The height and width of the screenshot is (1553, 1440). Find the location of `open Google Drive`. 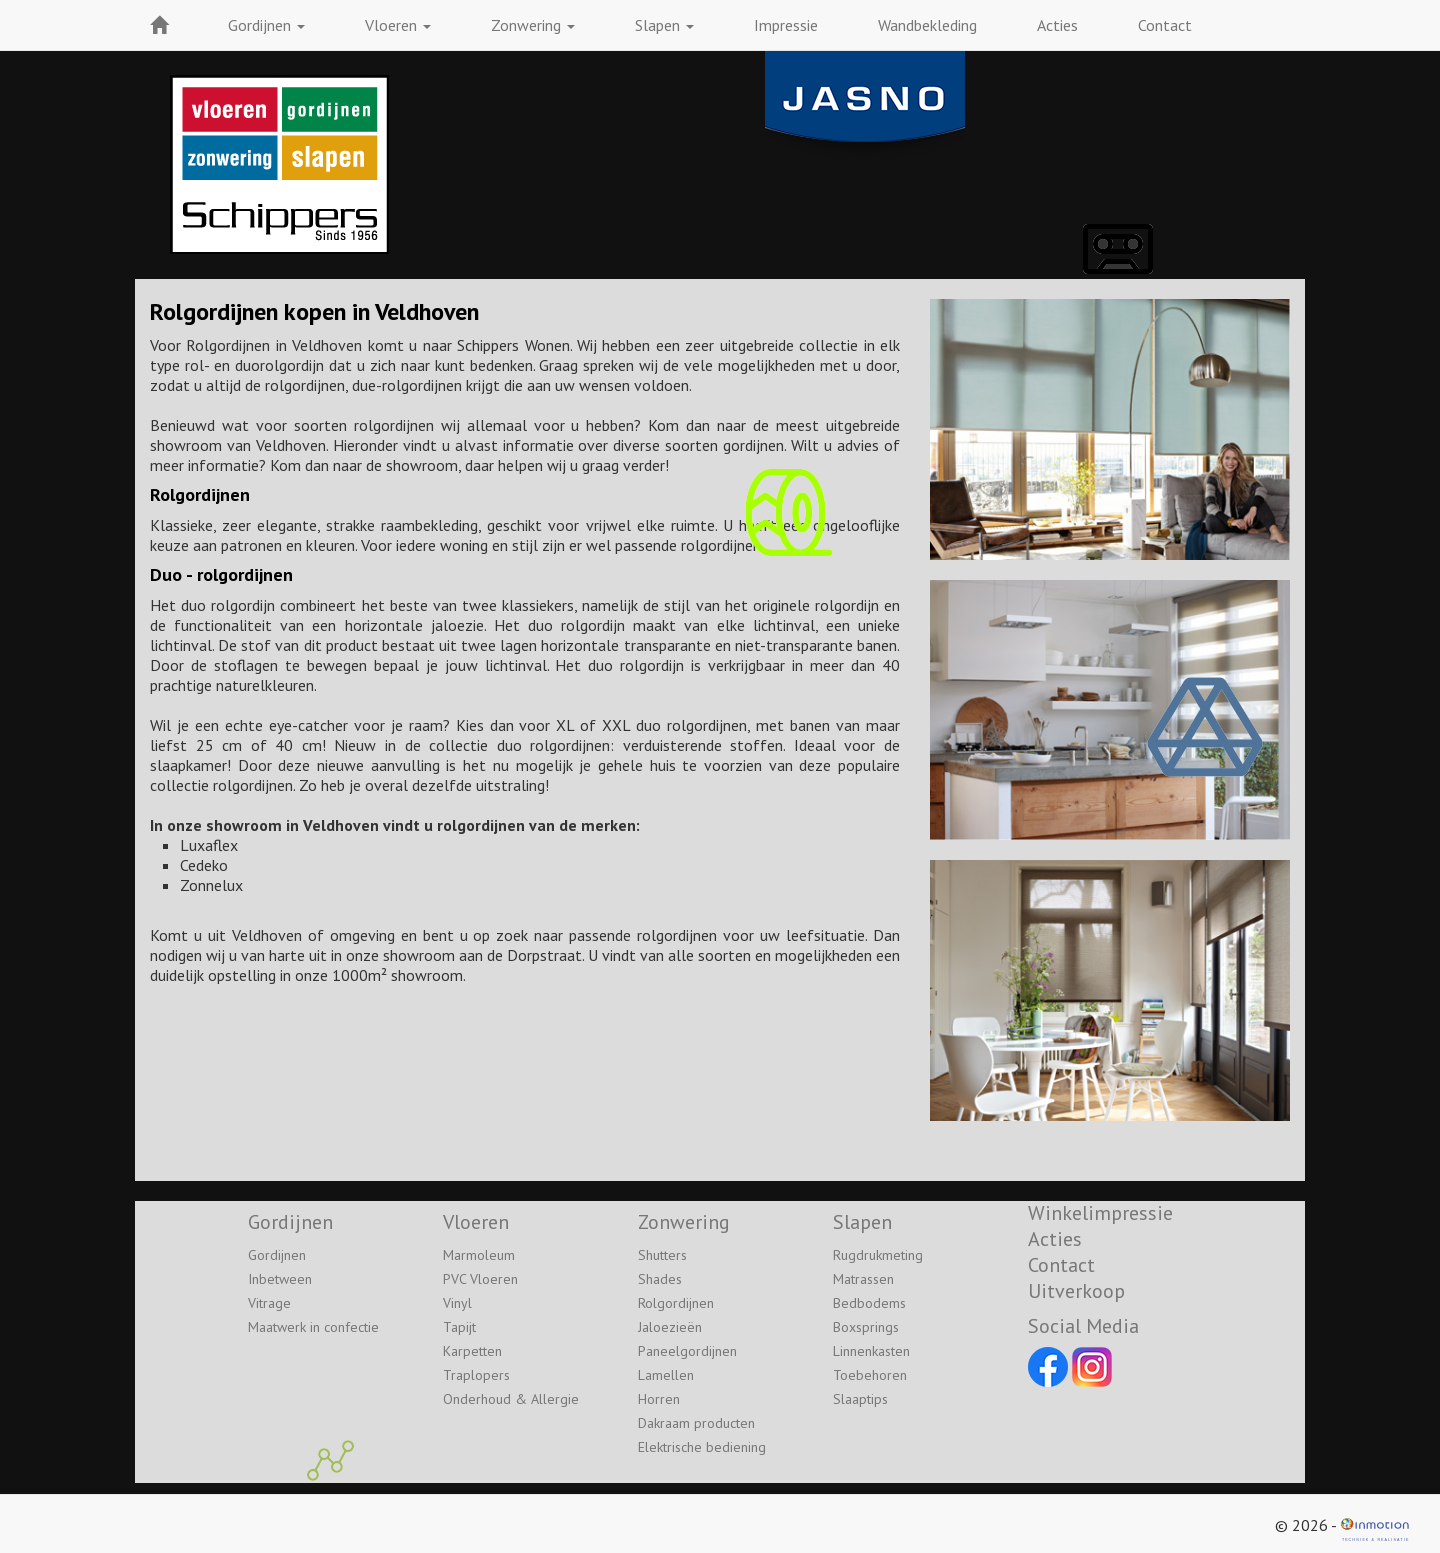

open Google Drive is located at coordinates (1205, 731).